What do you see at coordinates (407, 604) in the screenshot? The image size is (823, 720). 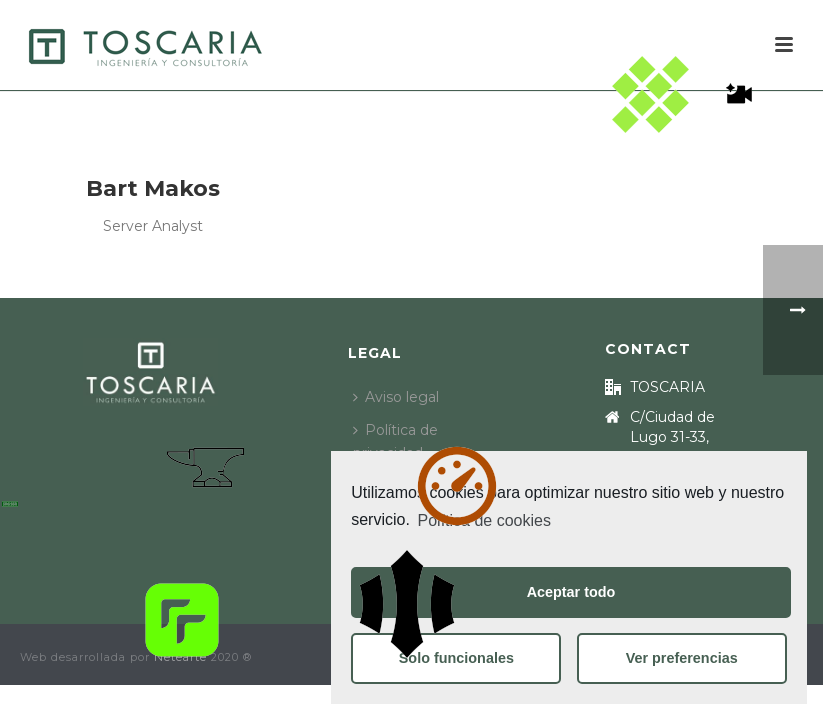 I see `magic platform logo` at bounding box center [407, 604].